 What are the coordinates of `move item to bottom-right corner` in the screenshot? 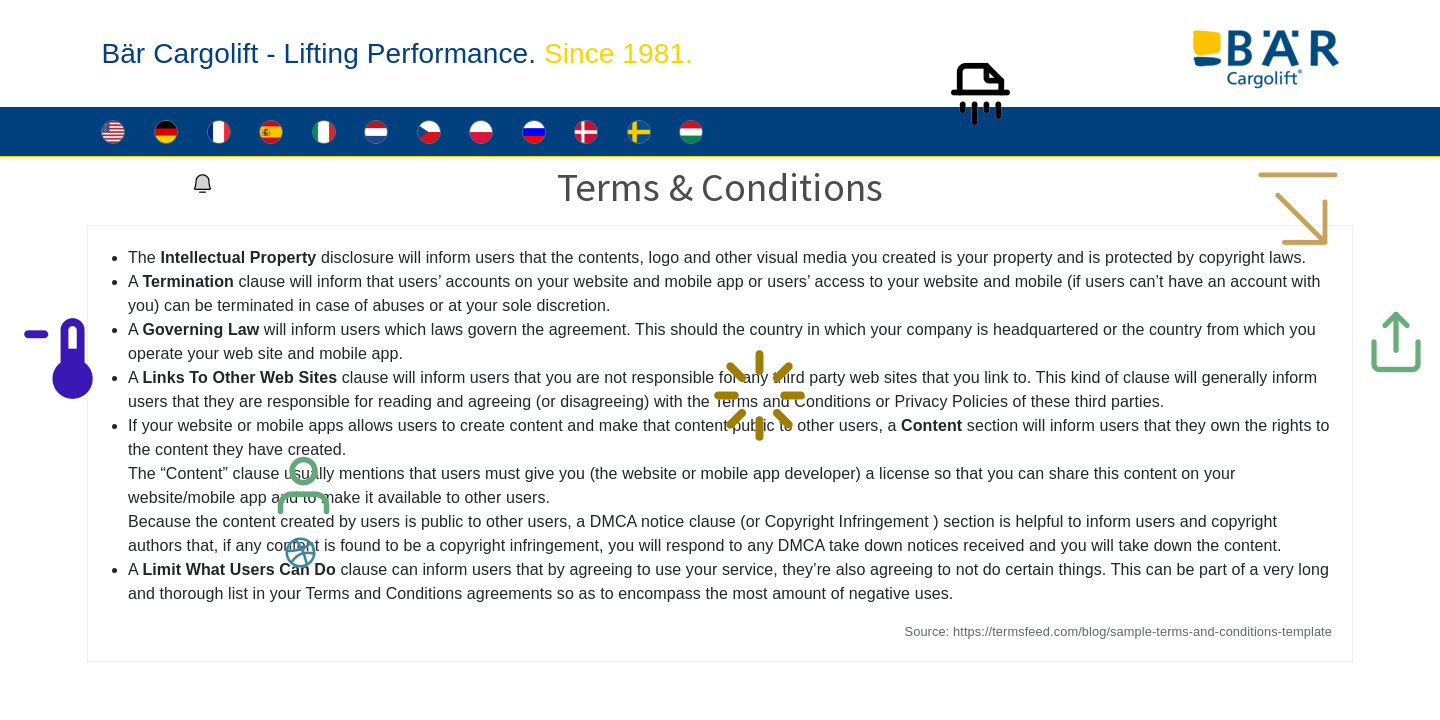 It's located at (1298, 212).